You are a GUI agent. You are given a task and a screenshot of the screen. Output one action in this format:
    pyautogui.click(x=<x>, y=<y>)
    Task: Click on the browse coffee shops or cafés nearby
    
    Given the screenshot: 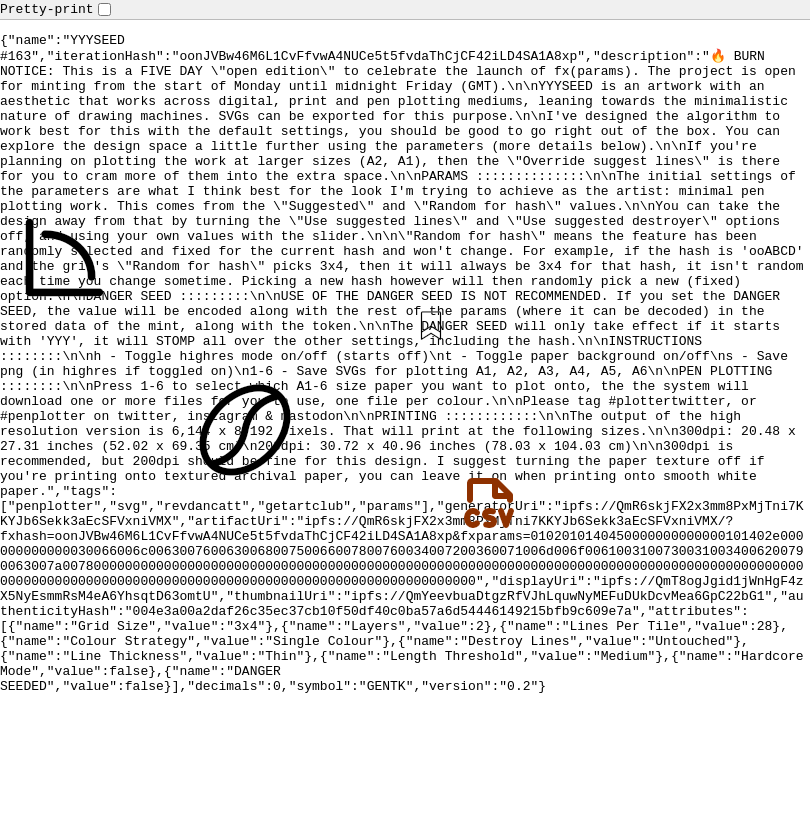 What is the action you would take?
    pyautogui.click(x=245, y=430)
    